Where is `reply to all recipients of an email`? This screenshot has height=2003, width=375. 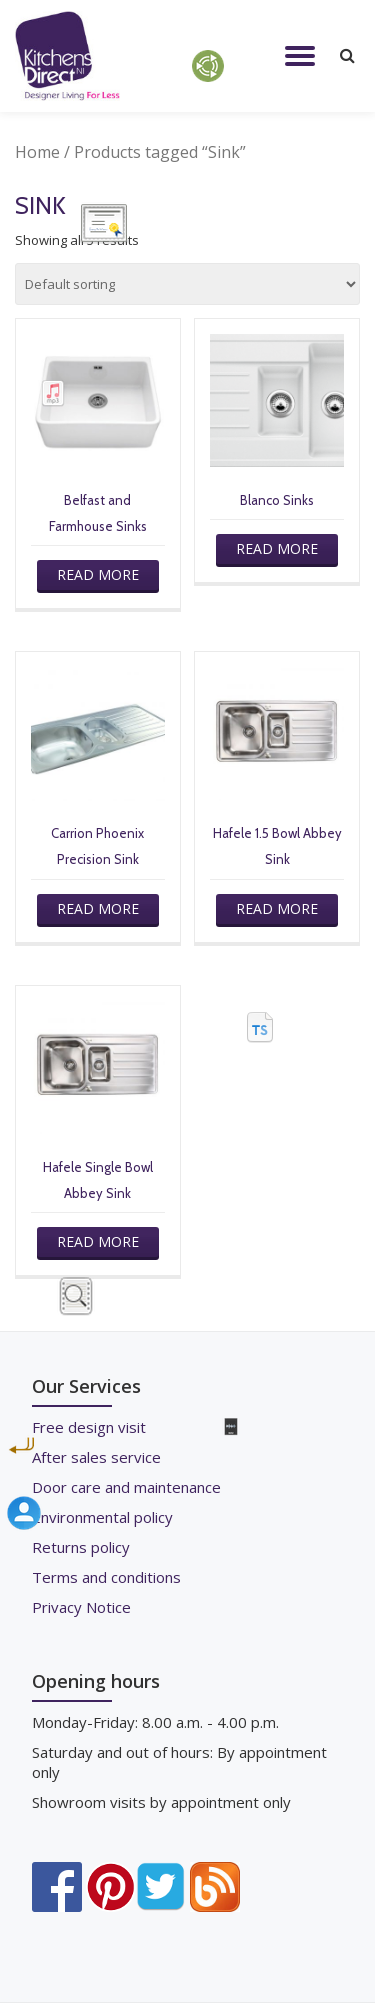
reply to all recipients of an email is located at coordinates (21, 1444).